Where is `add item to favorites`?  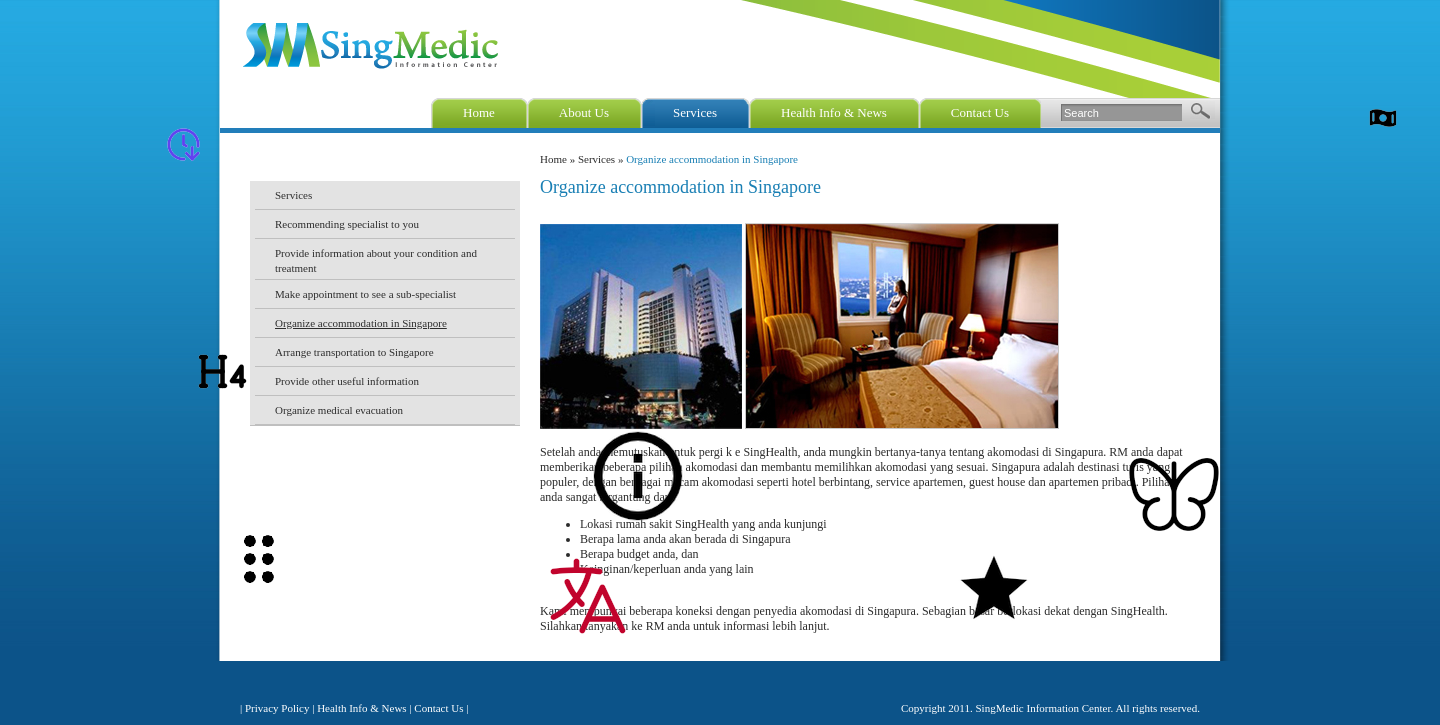
add item to favorites is located at coordinates (994, 589).